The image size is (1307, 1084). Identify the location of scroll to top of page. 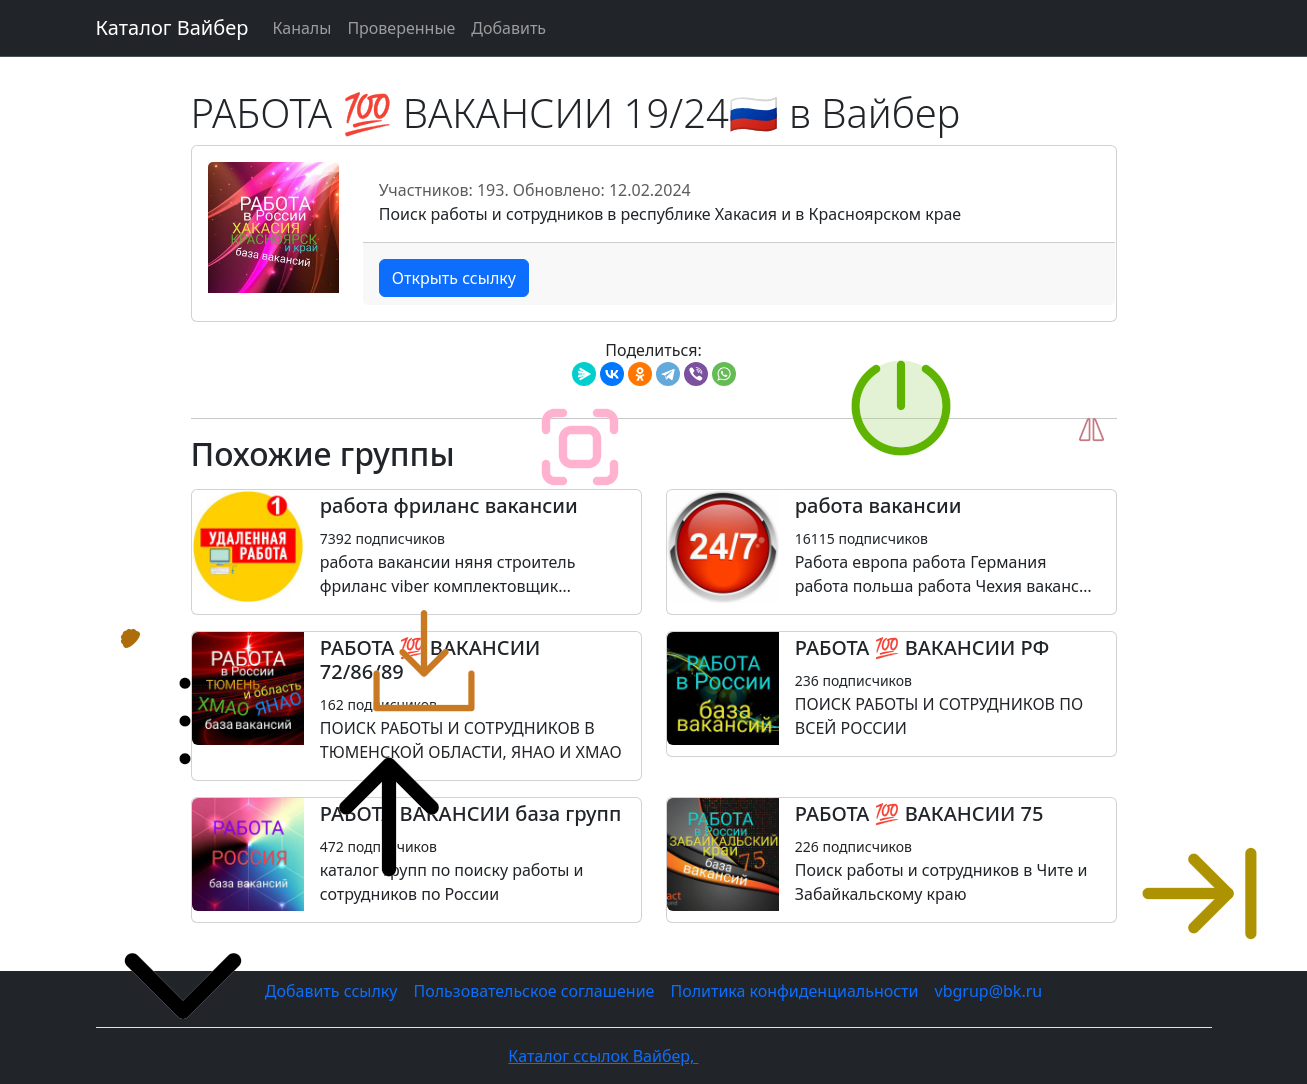
(389, 817).